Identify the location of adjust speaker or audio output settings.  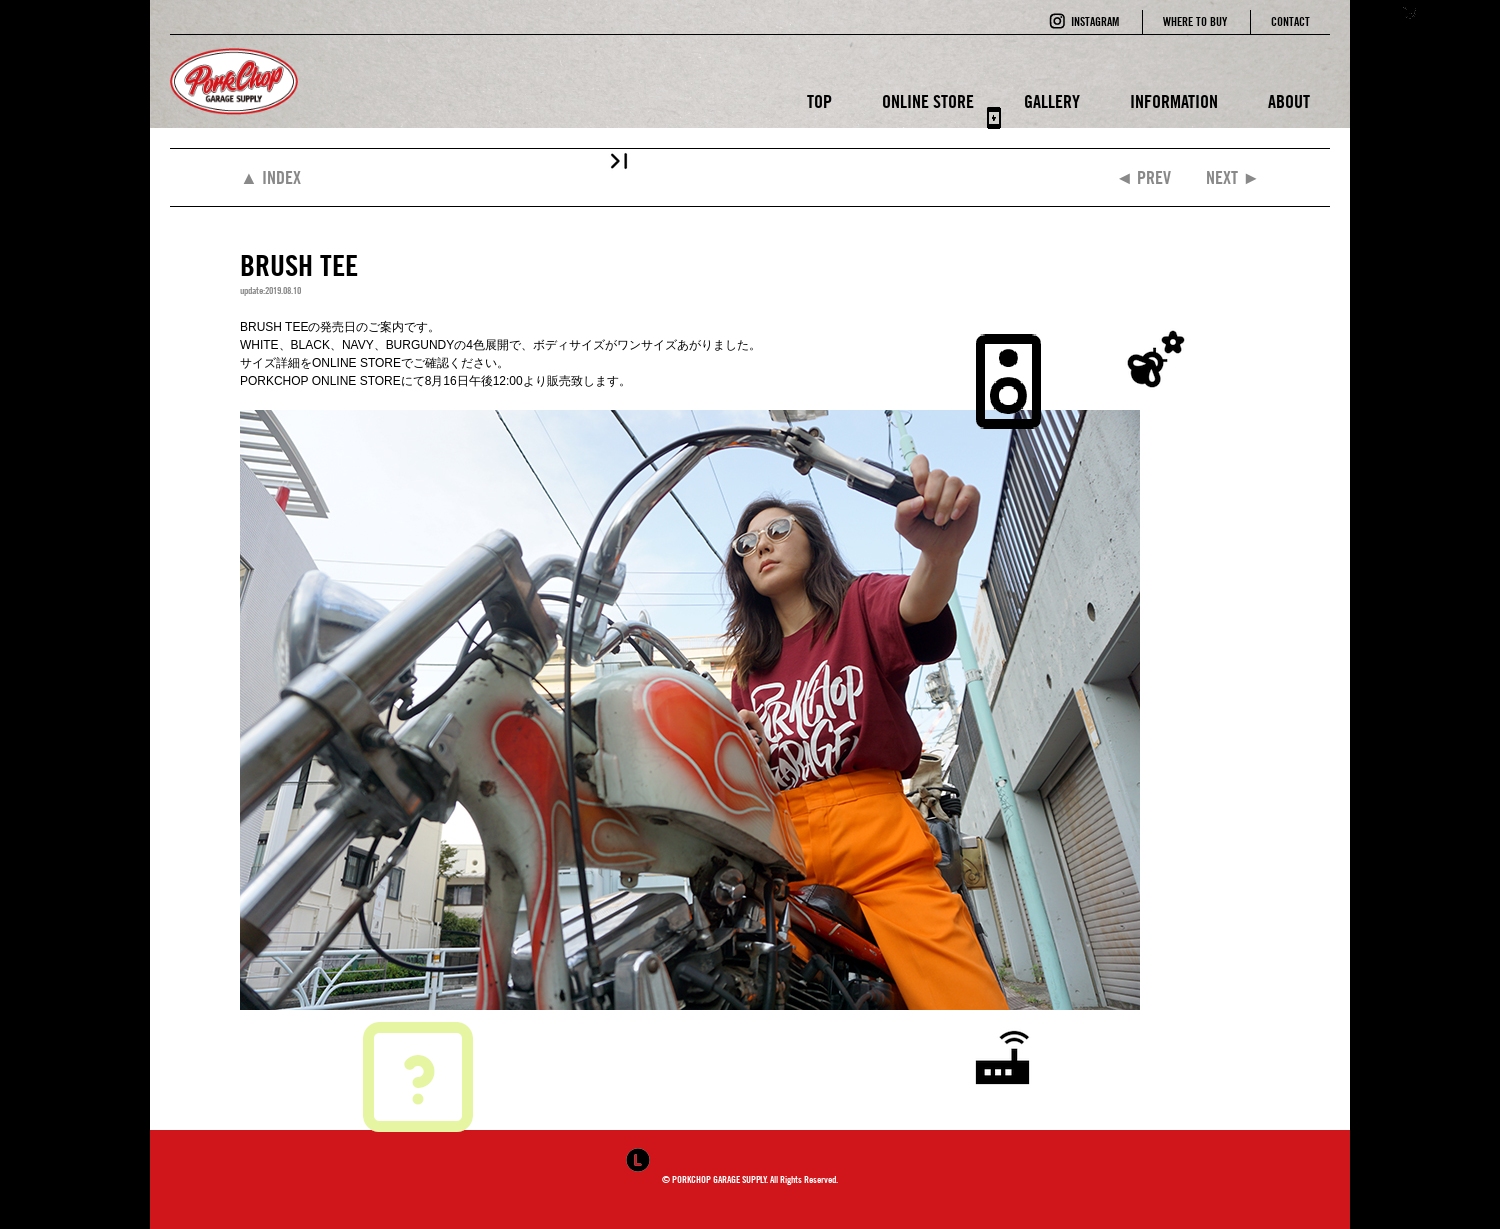
(1008, 381).